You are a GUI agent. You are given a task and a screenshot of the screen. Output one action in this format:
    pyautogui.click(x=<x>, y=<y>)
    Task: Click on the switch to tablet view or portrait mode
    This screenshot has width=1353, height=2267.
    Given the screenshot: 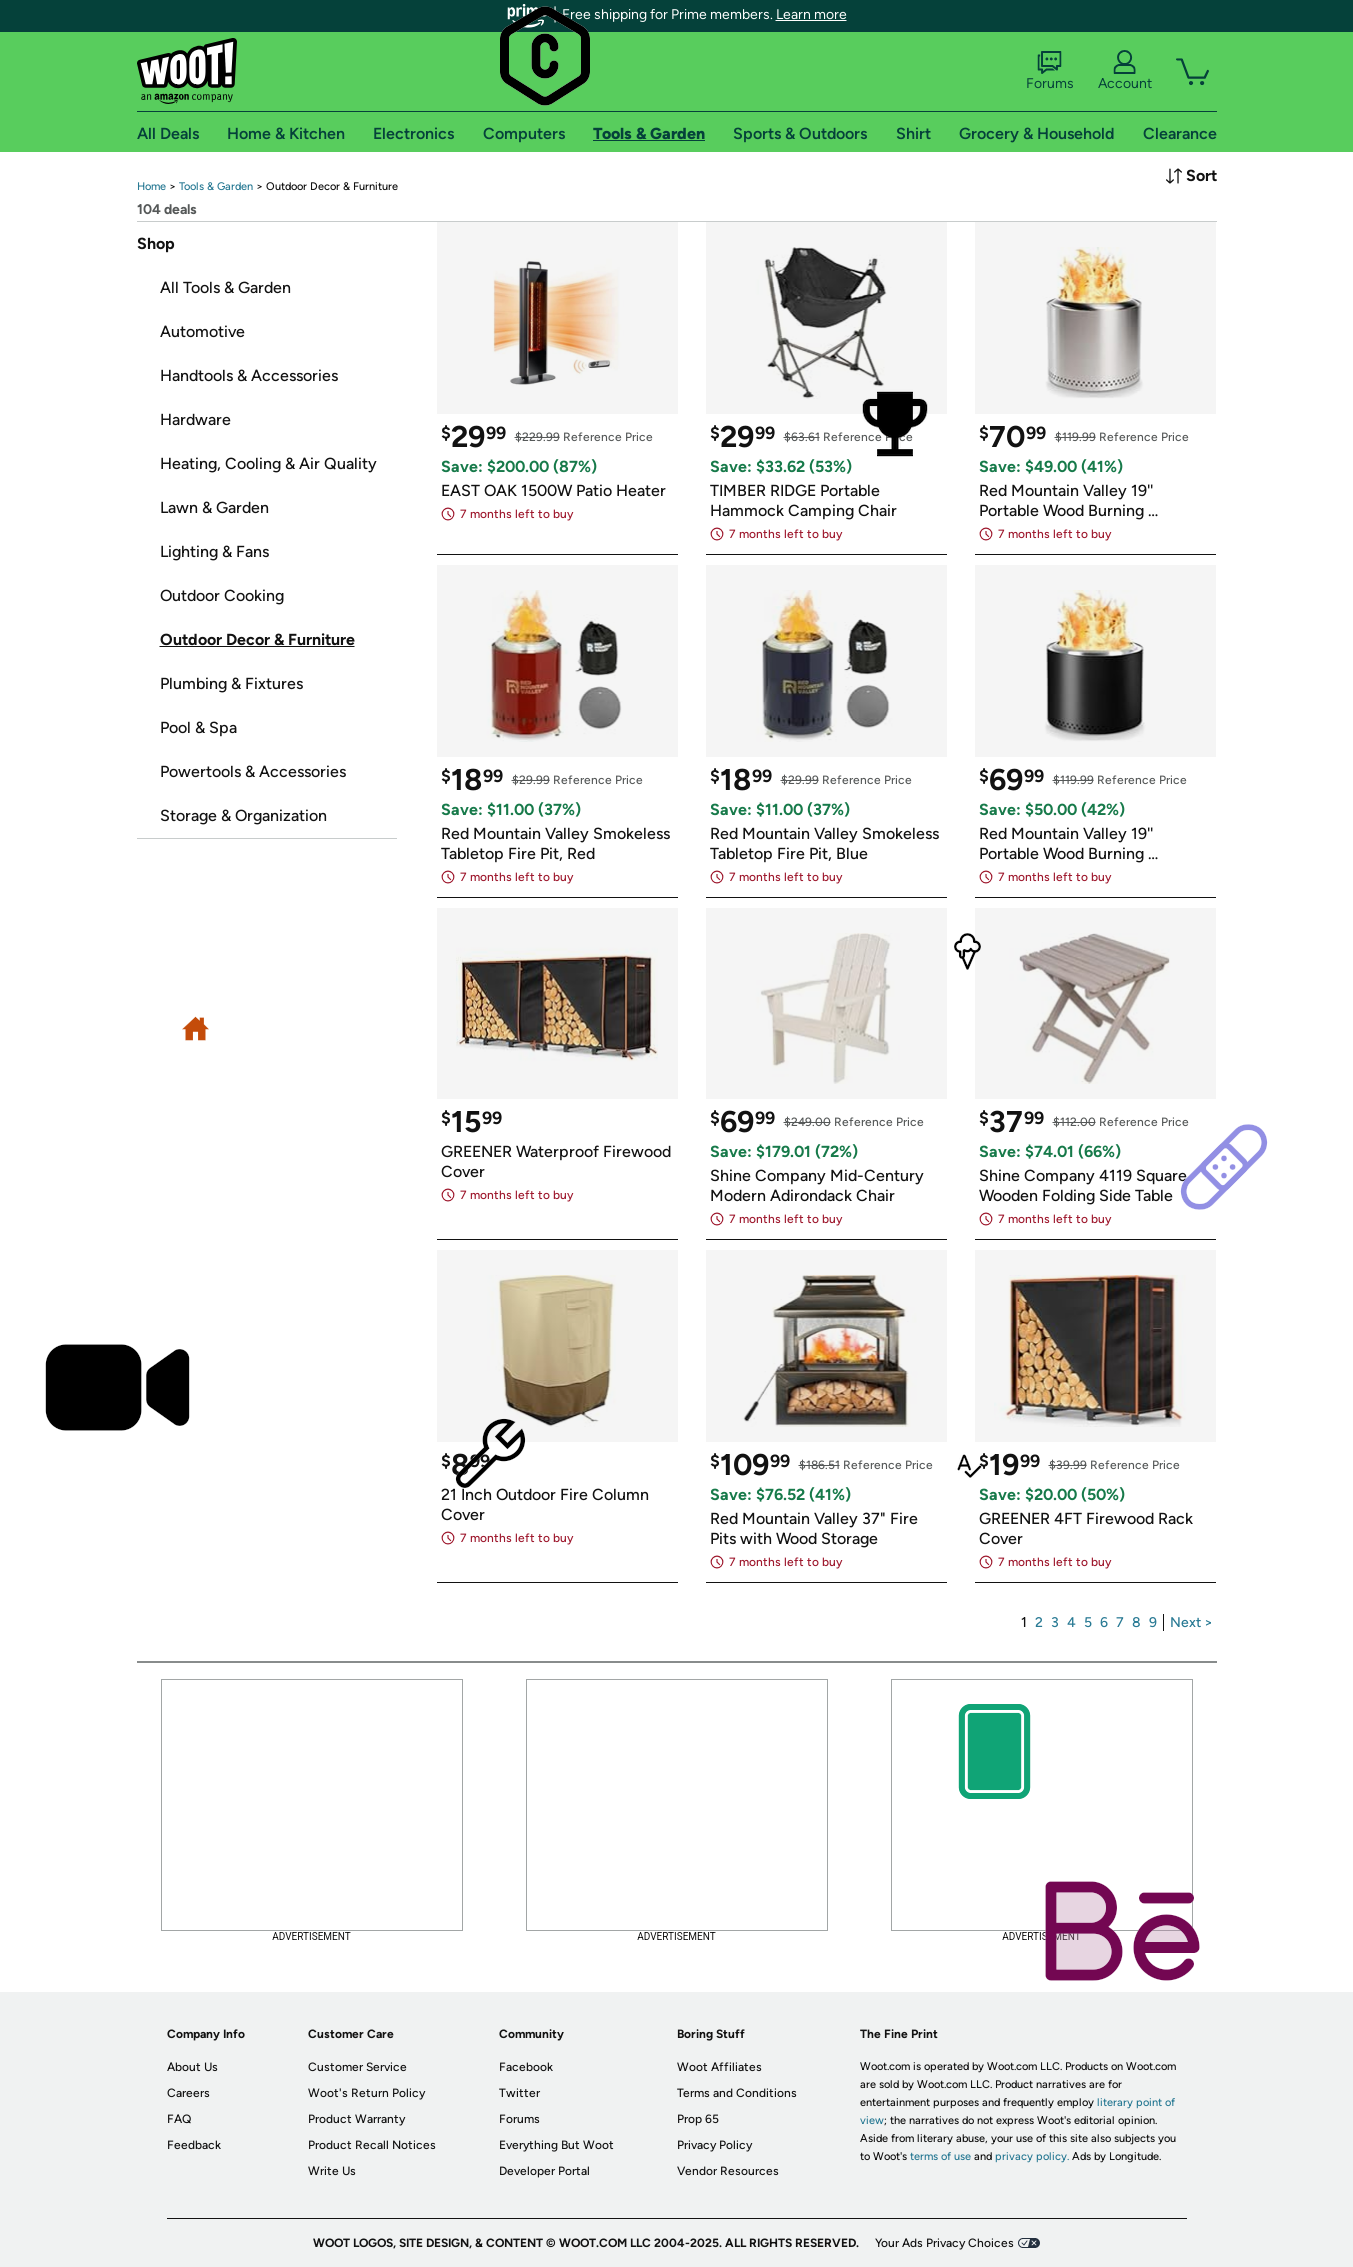 What is the action you would take?
    pyautogui.click(x=994, y=1751)
    